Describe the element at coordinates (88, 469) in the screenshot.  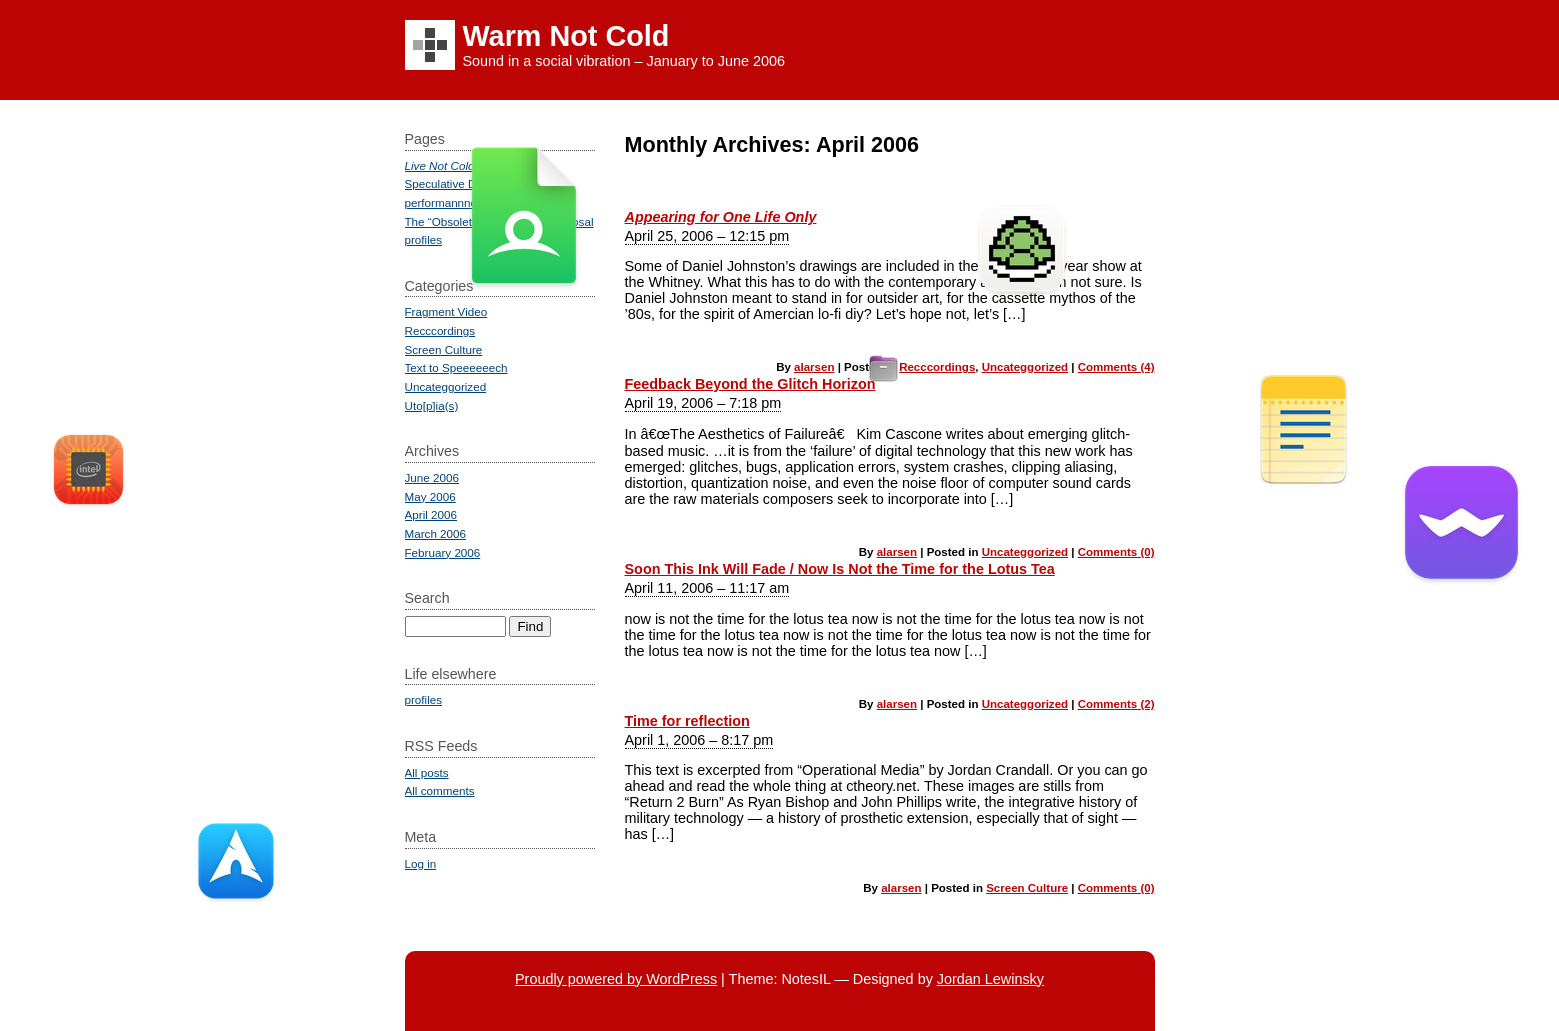
I see `launch intel system monitoring or diagnostics app` at that location.